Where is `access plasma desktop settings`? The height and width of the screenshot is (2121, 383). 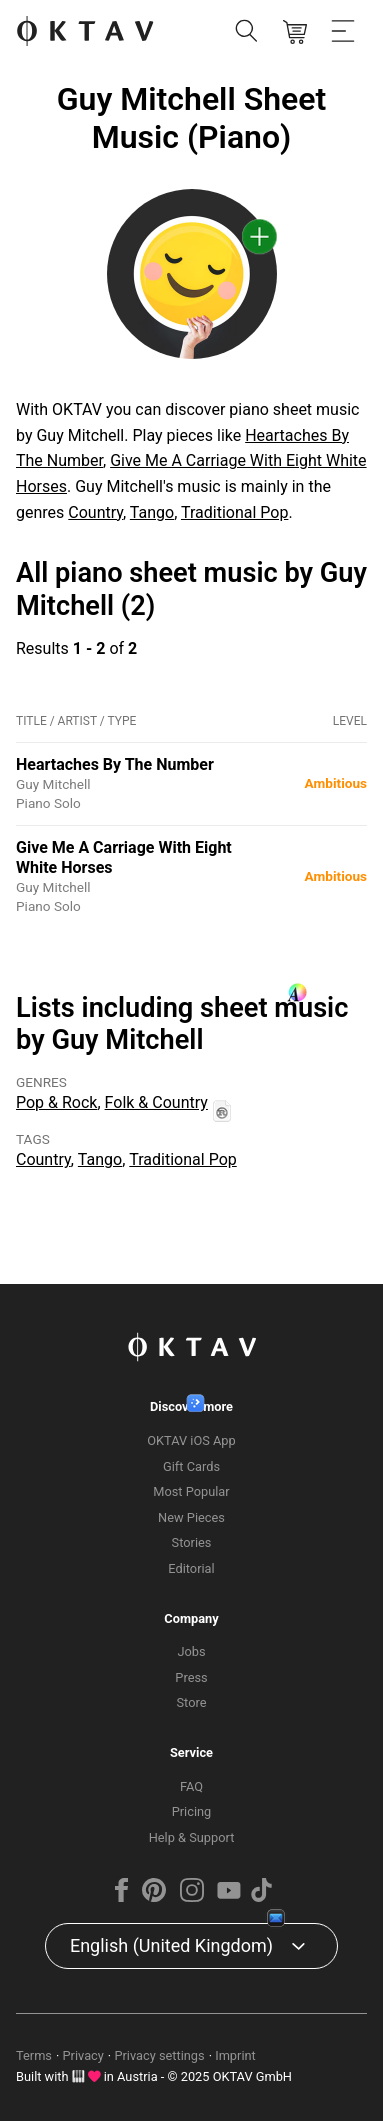 access plasma desktop settings is located at coordinates (195, 1403).